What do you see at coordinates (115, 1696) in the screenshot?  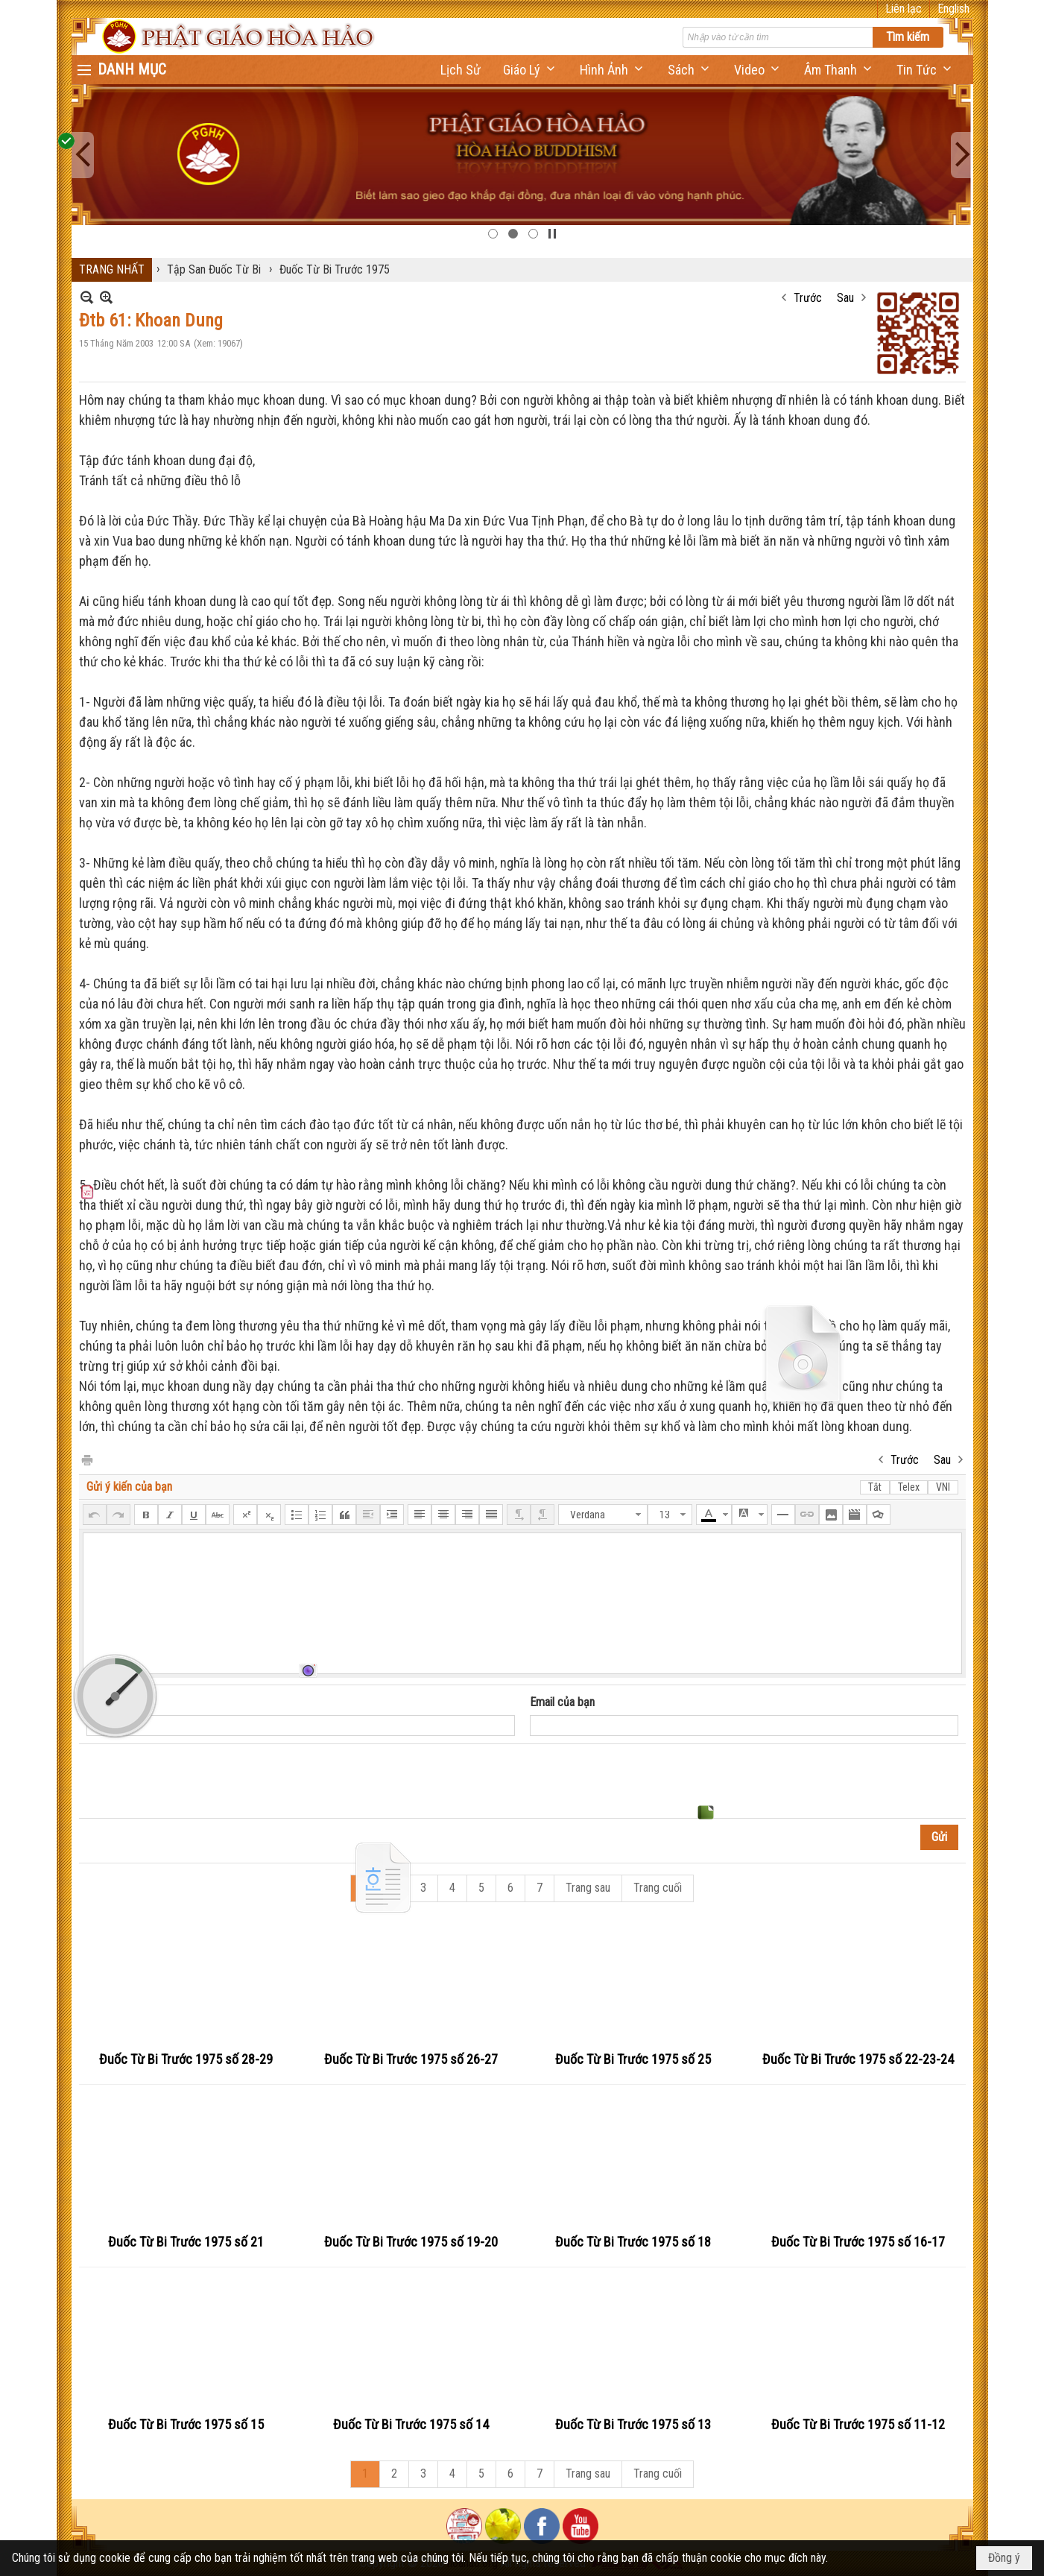 I see `open sysprof system profiler application` at bounding box center [115, 1696].